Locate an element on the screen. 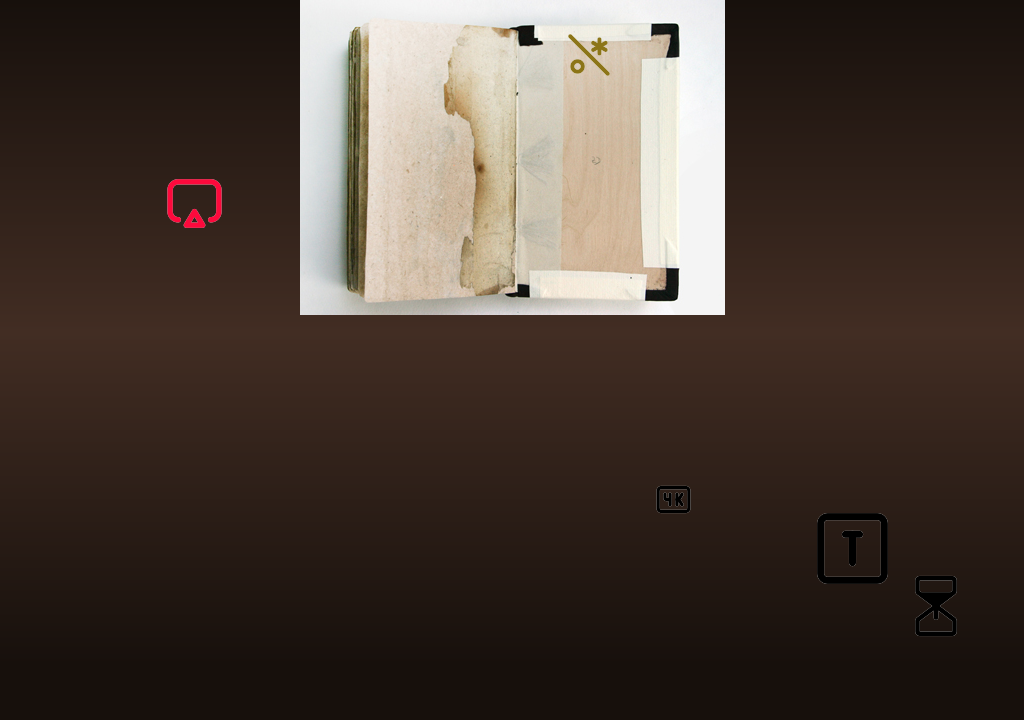  indicates a process is in progress is located at coordinates (936, 606).